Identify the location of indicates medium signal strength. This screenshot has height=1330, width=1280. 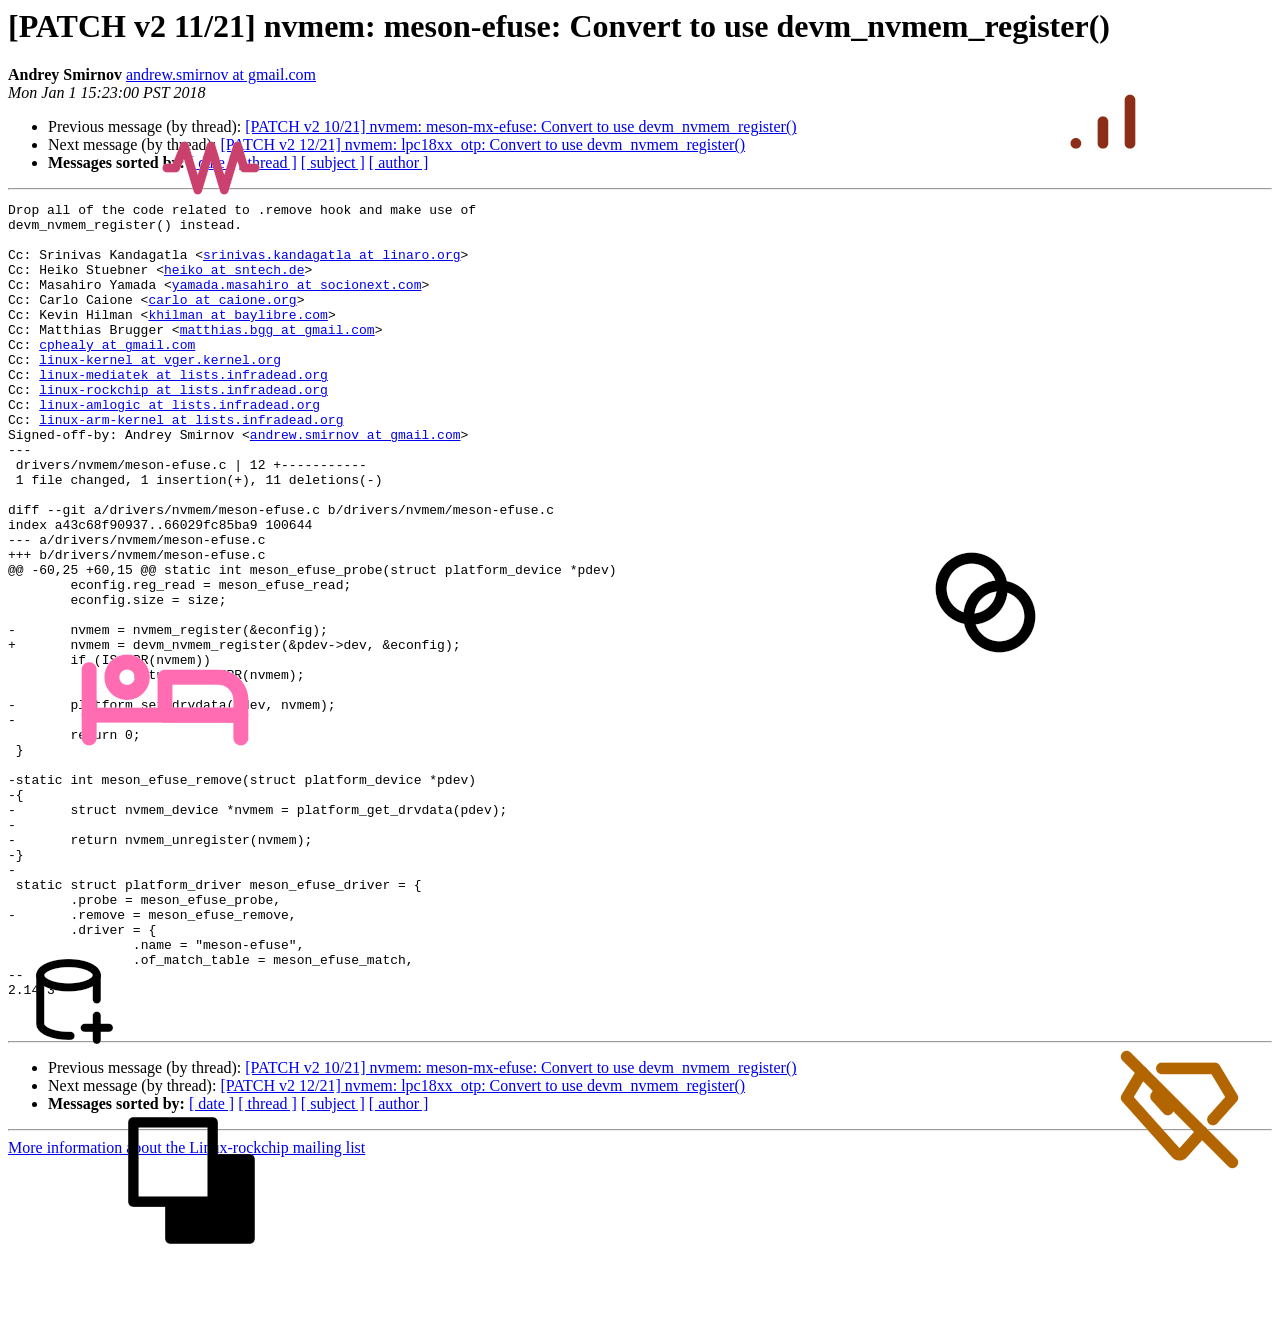
(1130, 100).